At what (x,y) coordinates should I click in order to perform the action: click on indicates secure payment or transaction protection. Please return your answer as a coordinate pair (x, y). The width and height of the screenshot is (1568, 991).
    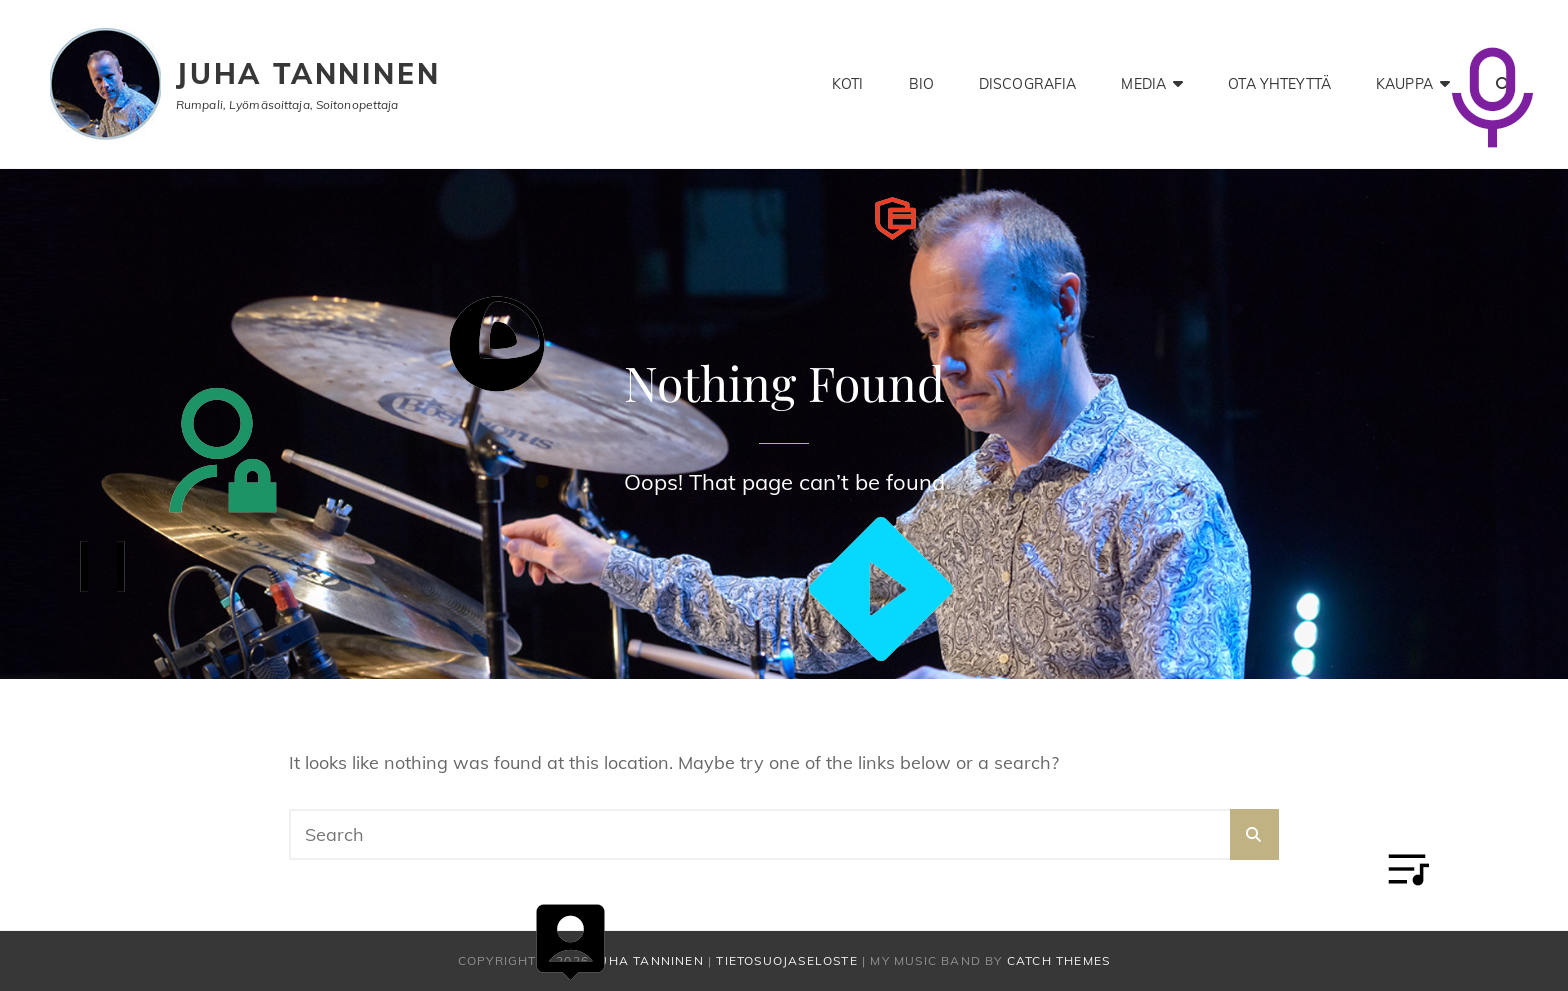
    Looking at the image, I should click on (894, 218).